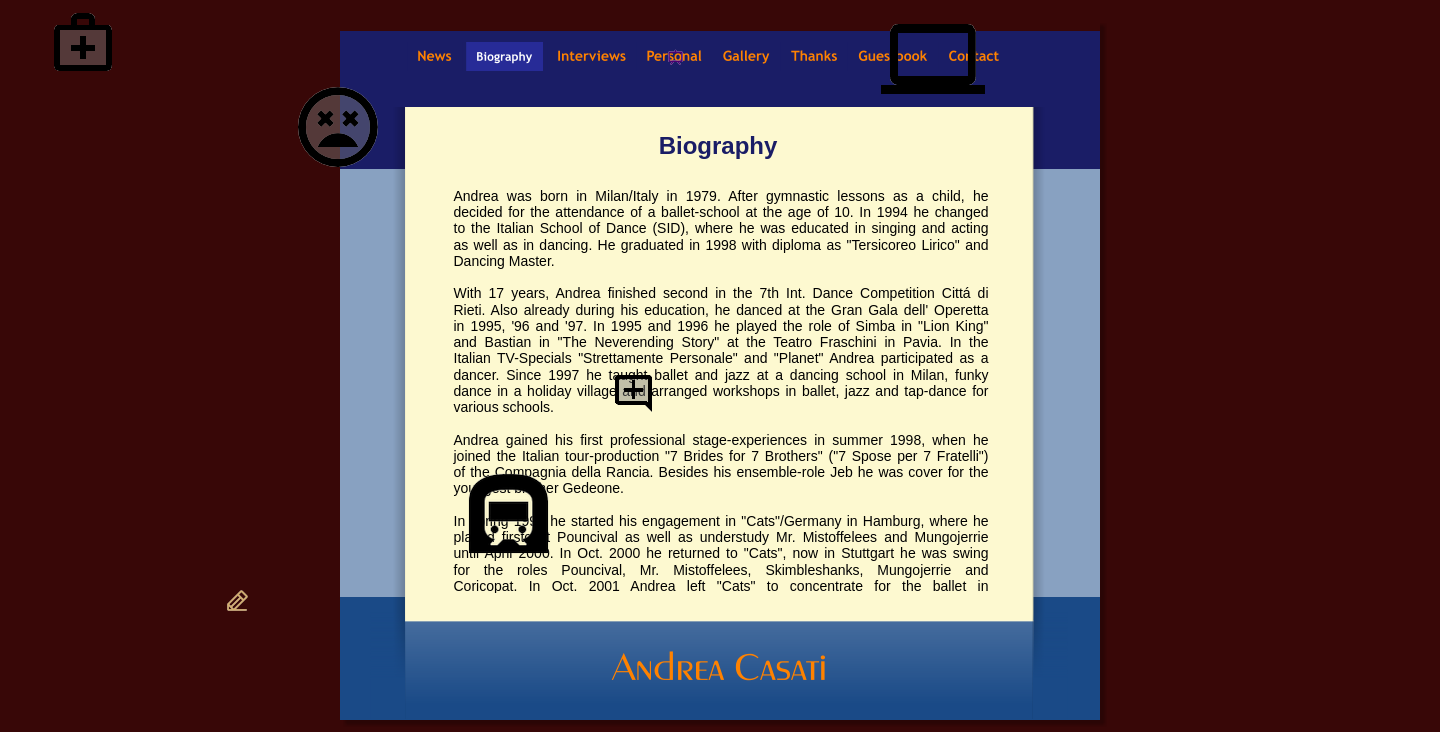  Describe the element at coordinates (675, 57) in the screenshot. I see `start or view a presentation` at that location.